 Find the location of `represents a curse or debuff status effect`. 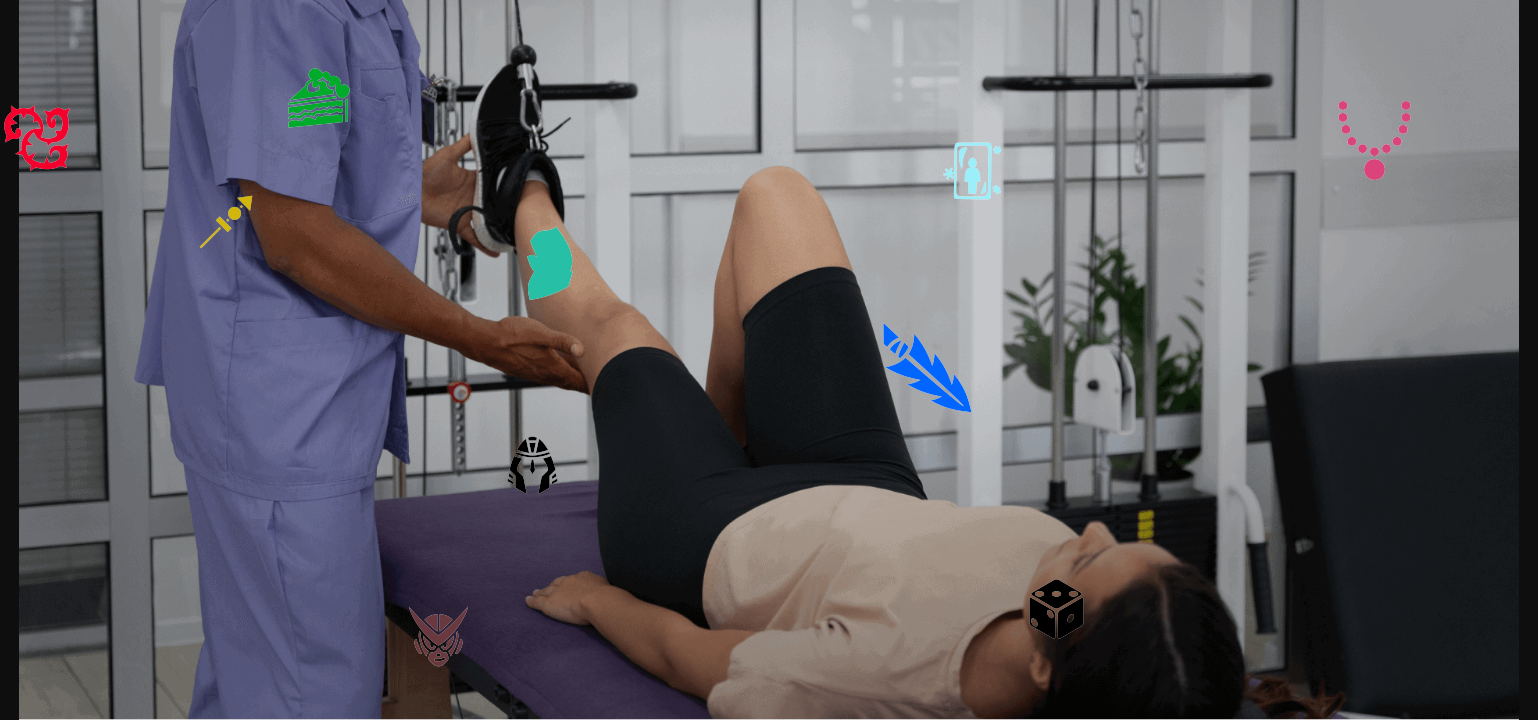

represents a curse or debuff status effect is located at coordinates (37, 138).